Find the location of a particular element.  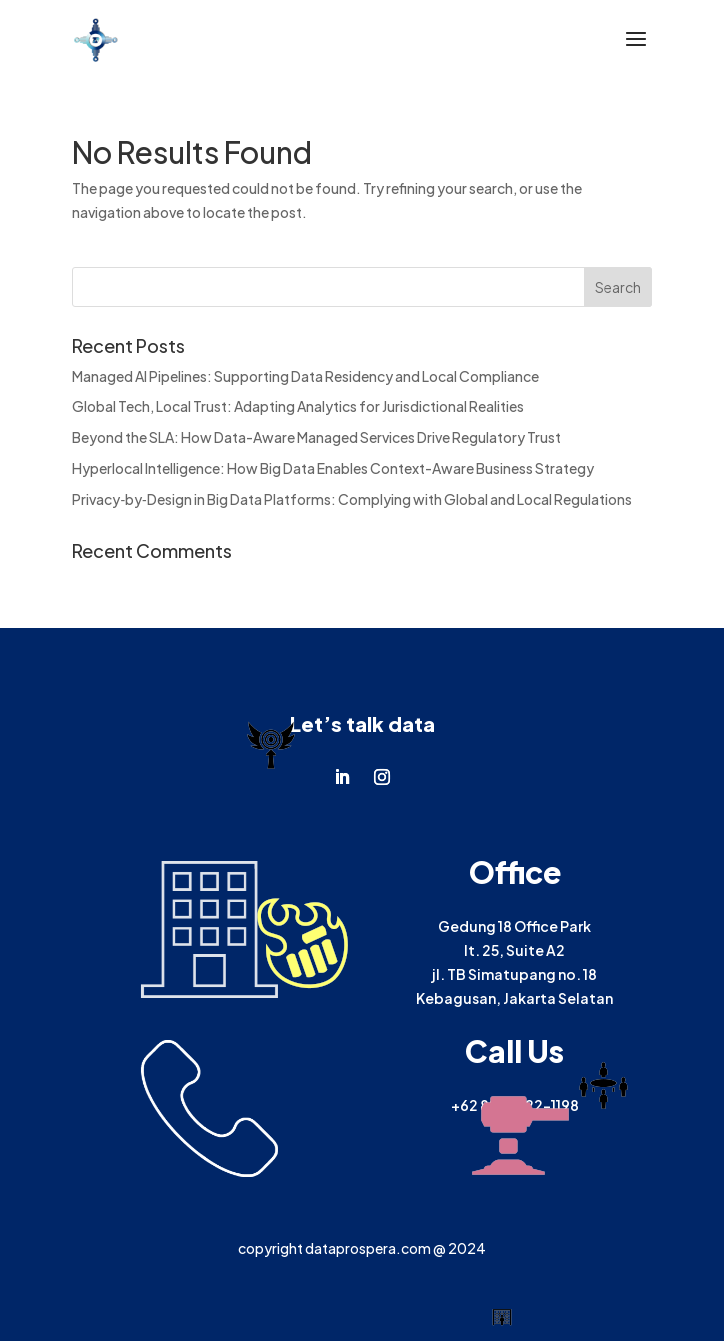

turret defense unit in a strategy game is located at coordinates (520, 1135).